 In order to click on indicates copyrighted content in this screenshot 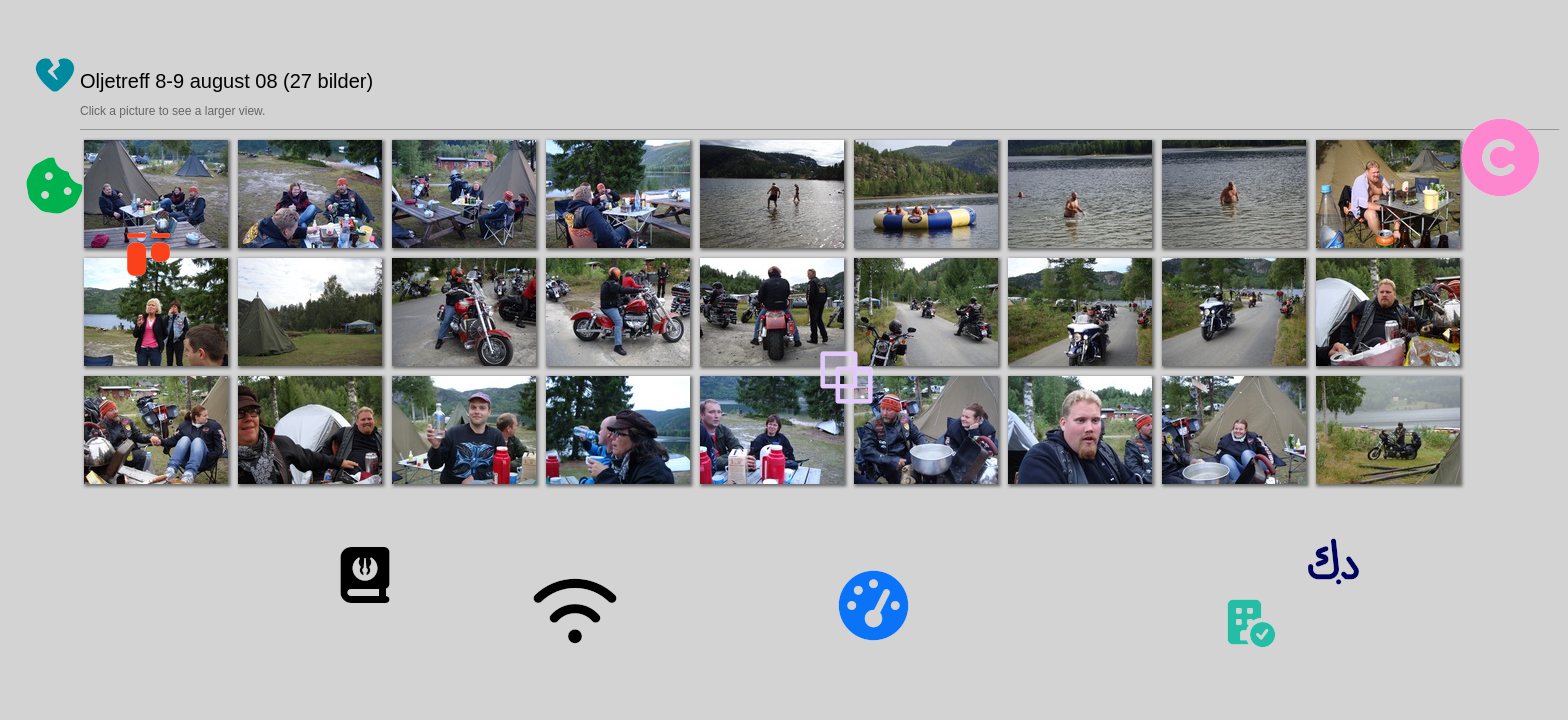, I will do `click(1500, 157)`.